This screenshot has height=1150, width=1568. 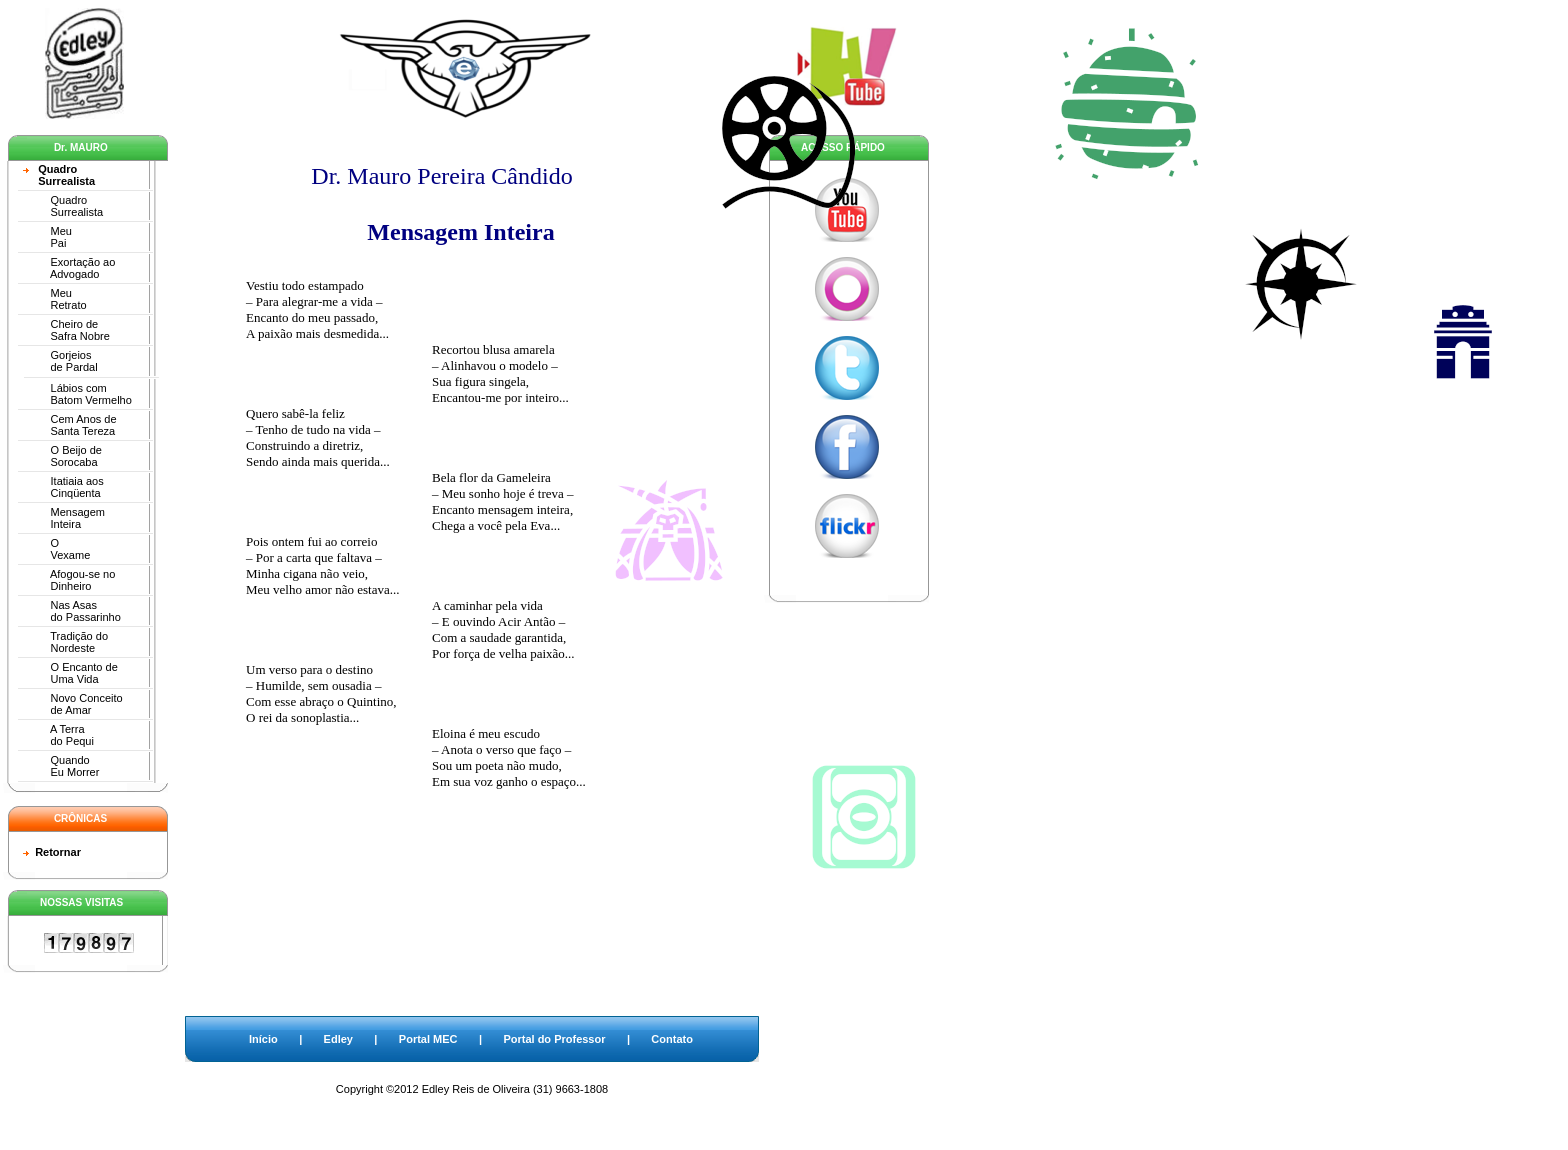 What do you see at coordinates (1129, 102) in the screenshot?
I see `view beehive or apiary location` at bounding box center [1129, 102].